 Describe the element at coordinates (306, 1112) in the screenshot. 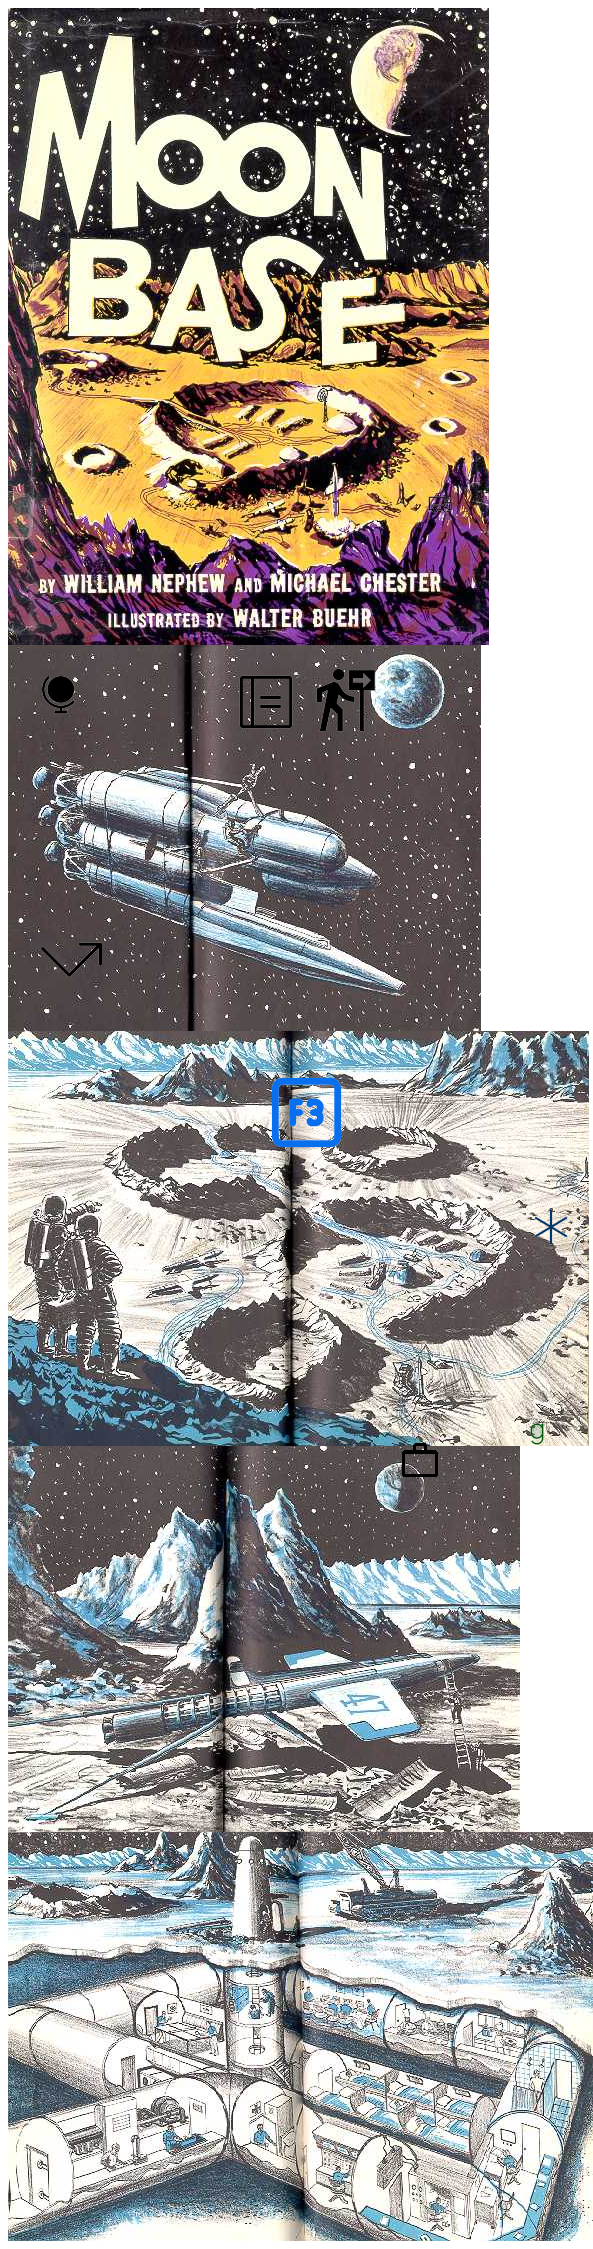

I see `press F3 keyboard shortcut` at that location.